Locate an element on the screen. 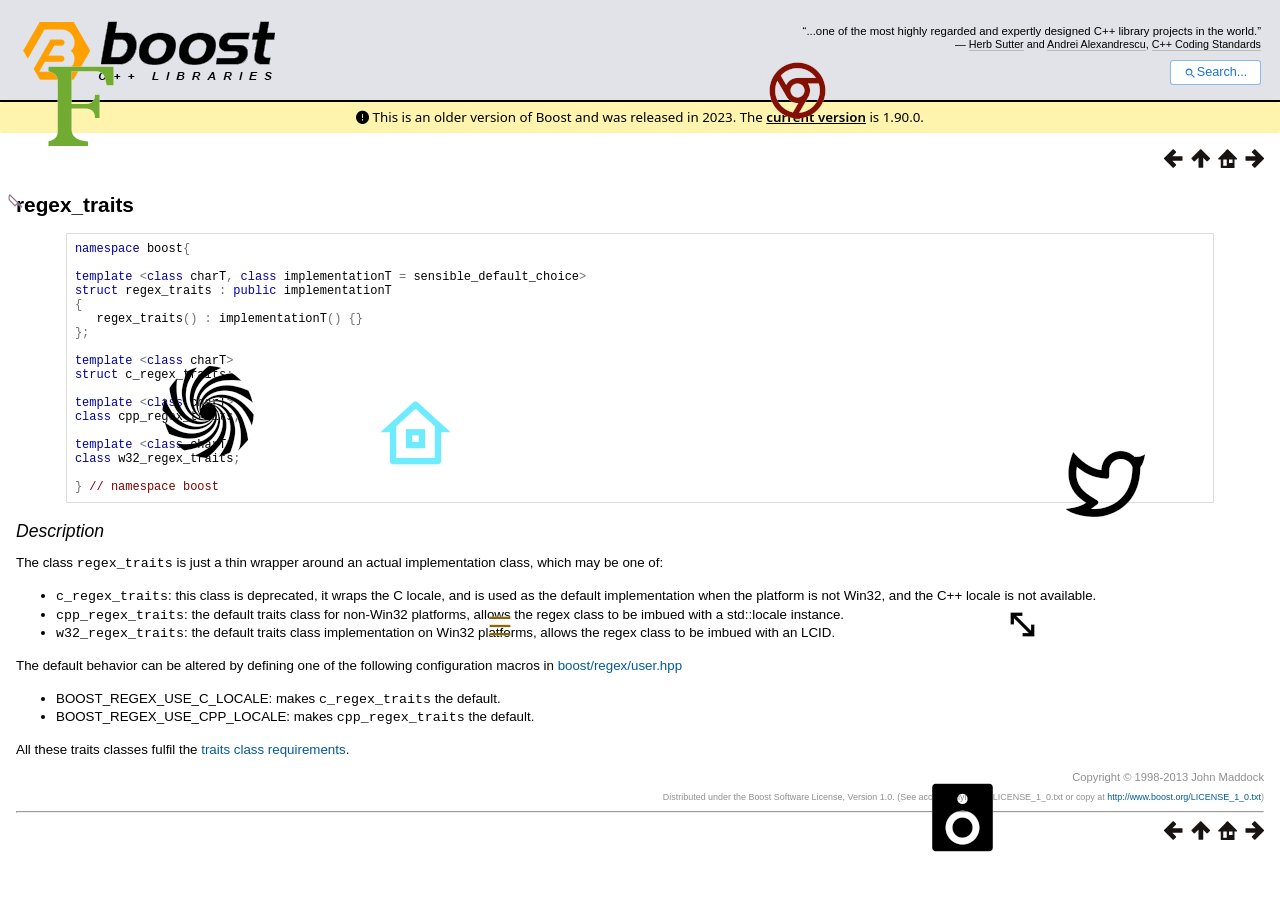  open navigation menu is located at coordinates (500, 626).